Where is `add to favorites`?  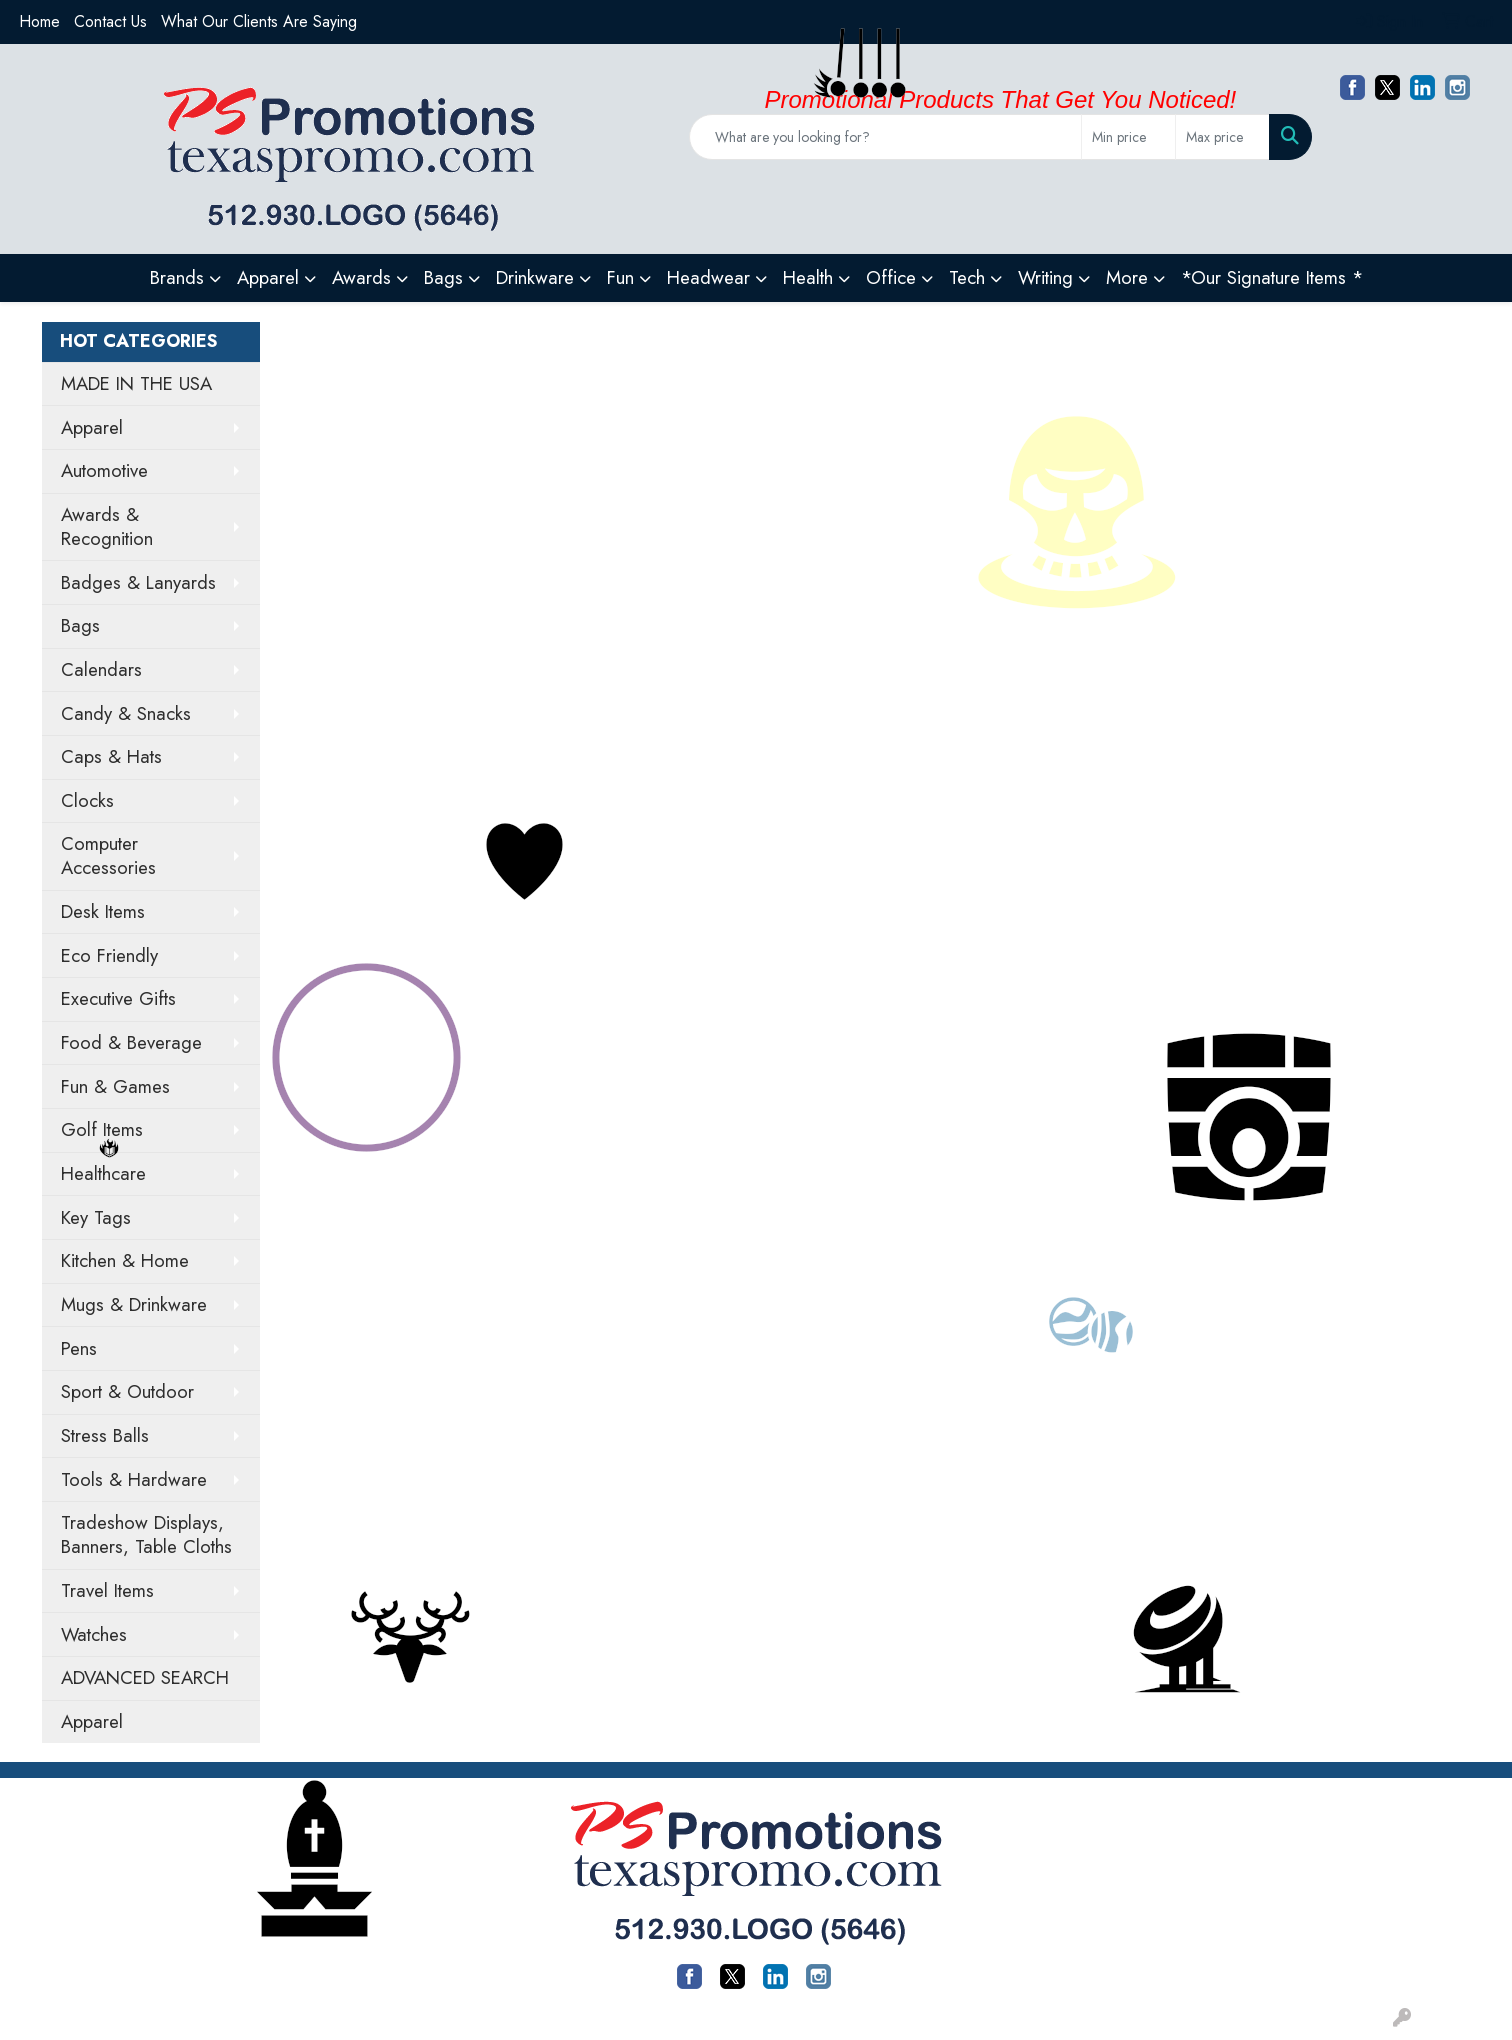 add to favorites is located at coordinates (524, 861).